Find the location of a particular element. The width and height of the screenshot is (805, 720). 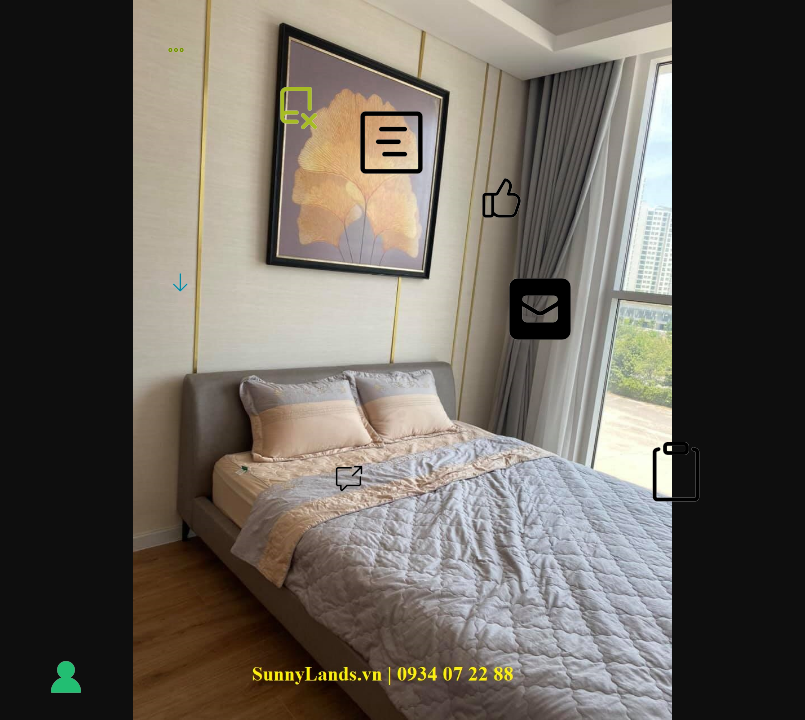

view project roadmap or timeline is located at coordinates (391, 142).